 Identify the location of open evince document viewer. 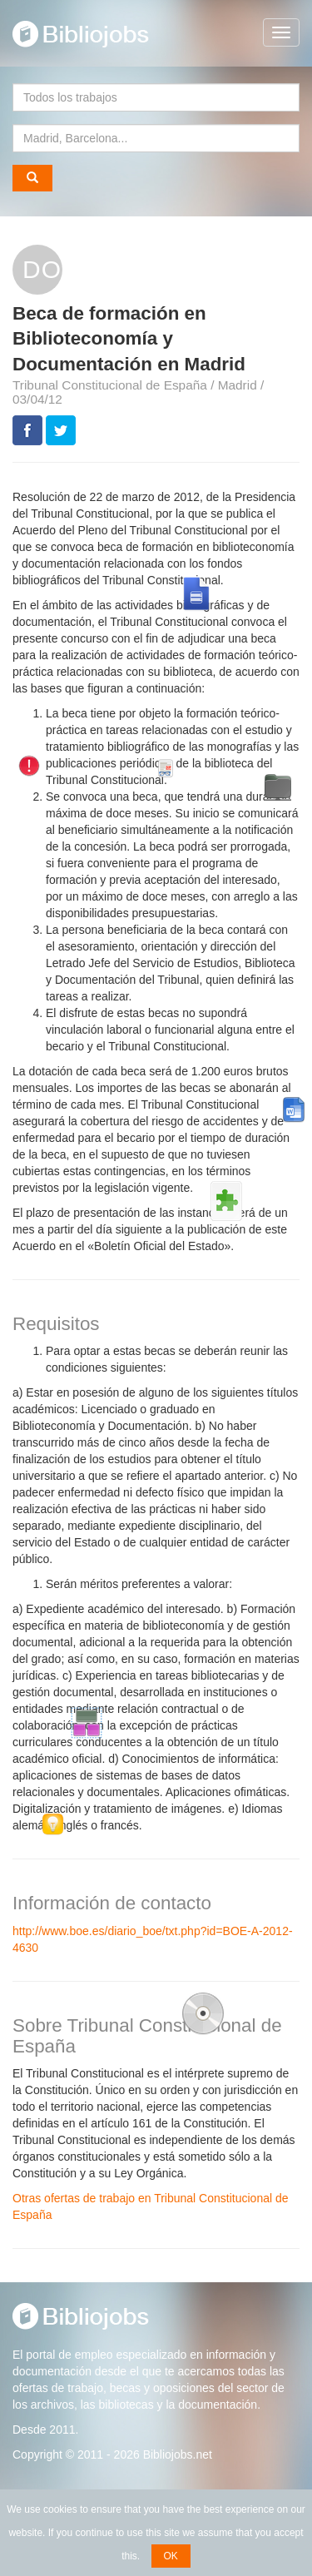
(166, 768).